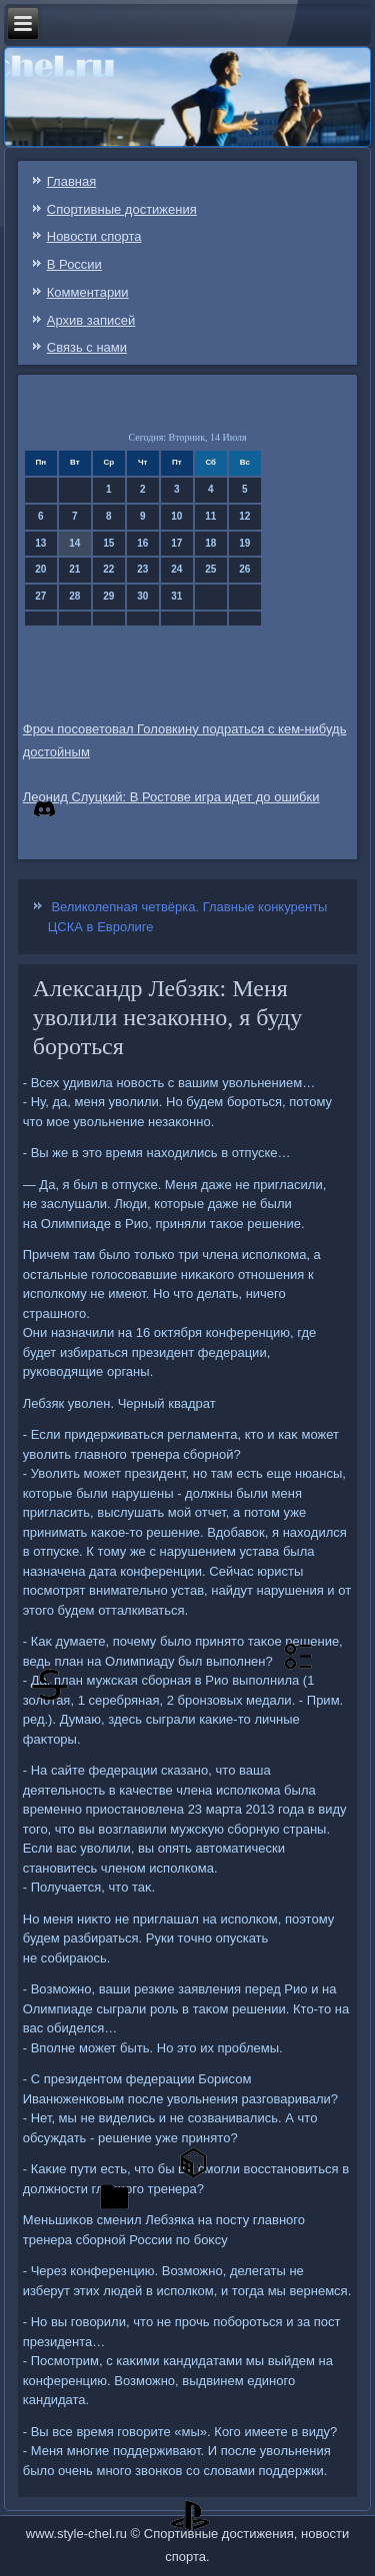 The height and width of the screenshot is (2576, 375). What do you see at coordinates (190, 2514) in the screenshot?
I see `playstation brand logo` at bounding box center [190, 2514].